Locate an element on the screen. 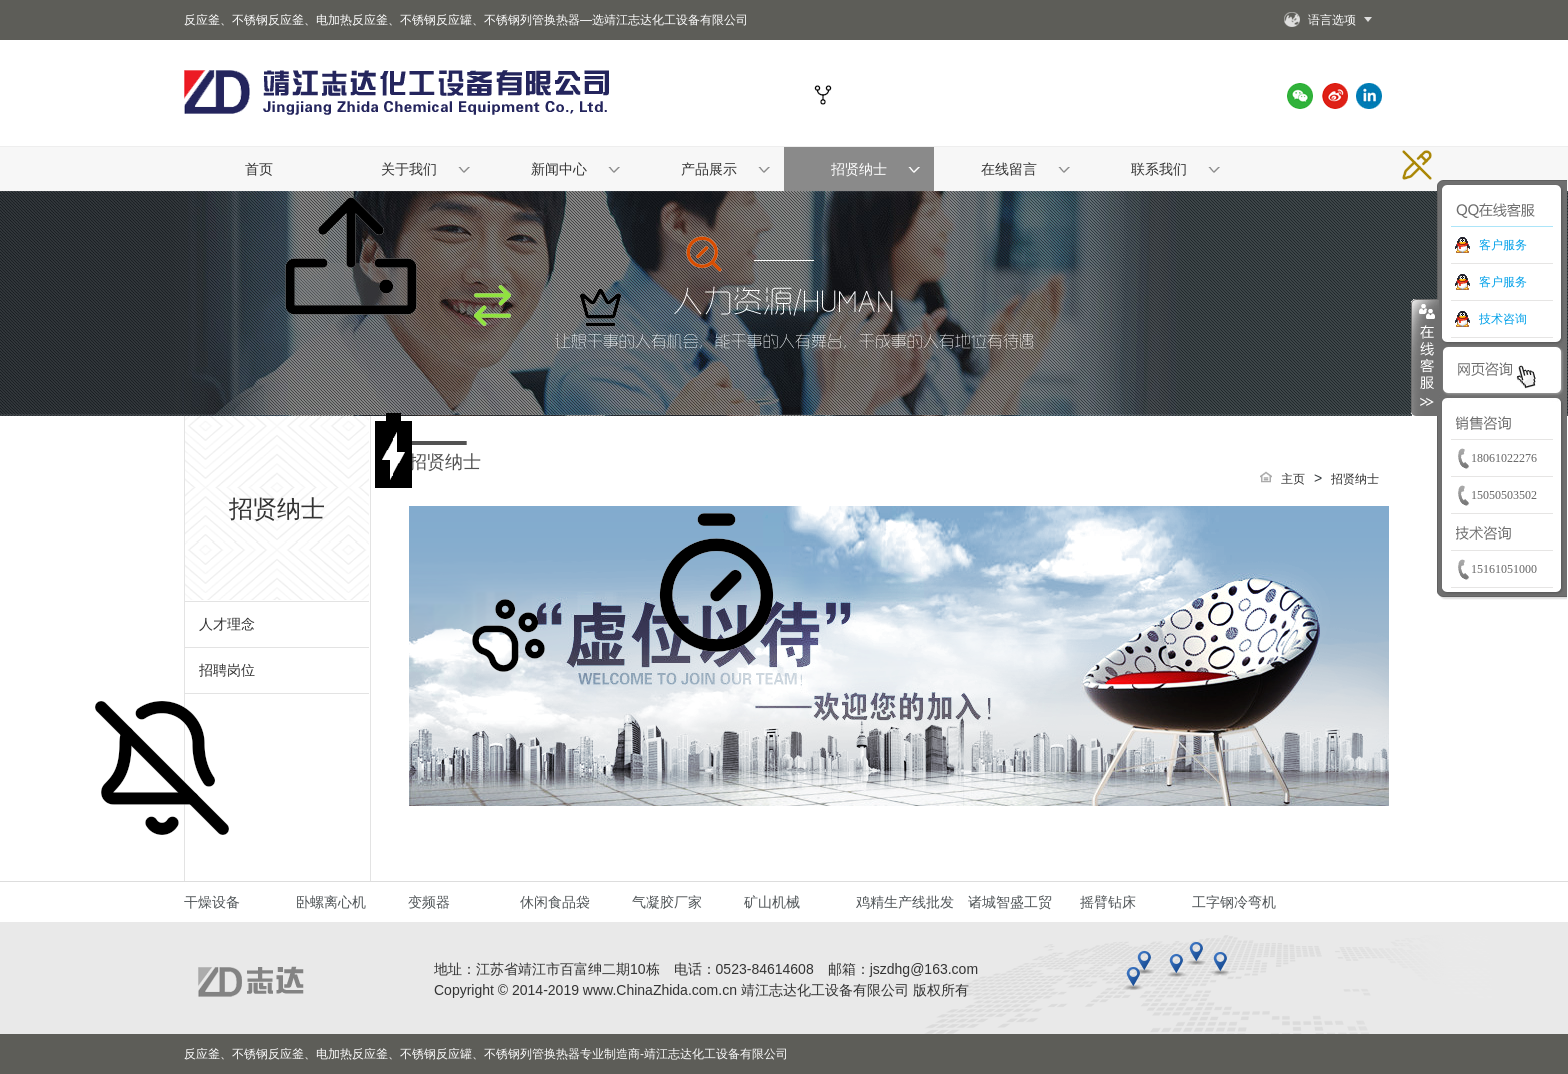 This screenshot has width=1568, height=1074. swap or exchange items is located at coordinates (492, 305).